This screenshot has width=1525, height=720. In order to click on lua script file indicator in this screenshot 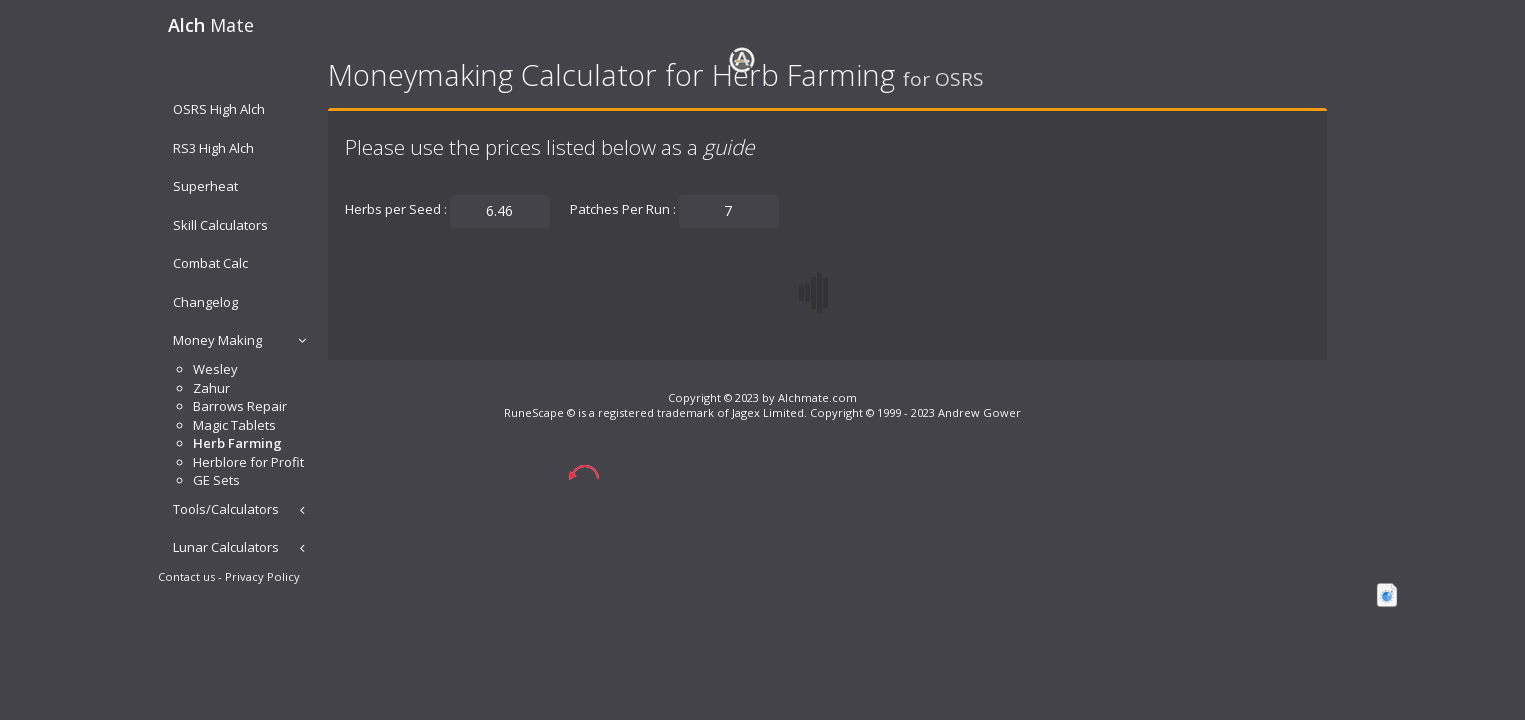, I will do `click(1387, 595)`.